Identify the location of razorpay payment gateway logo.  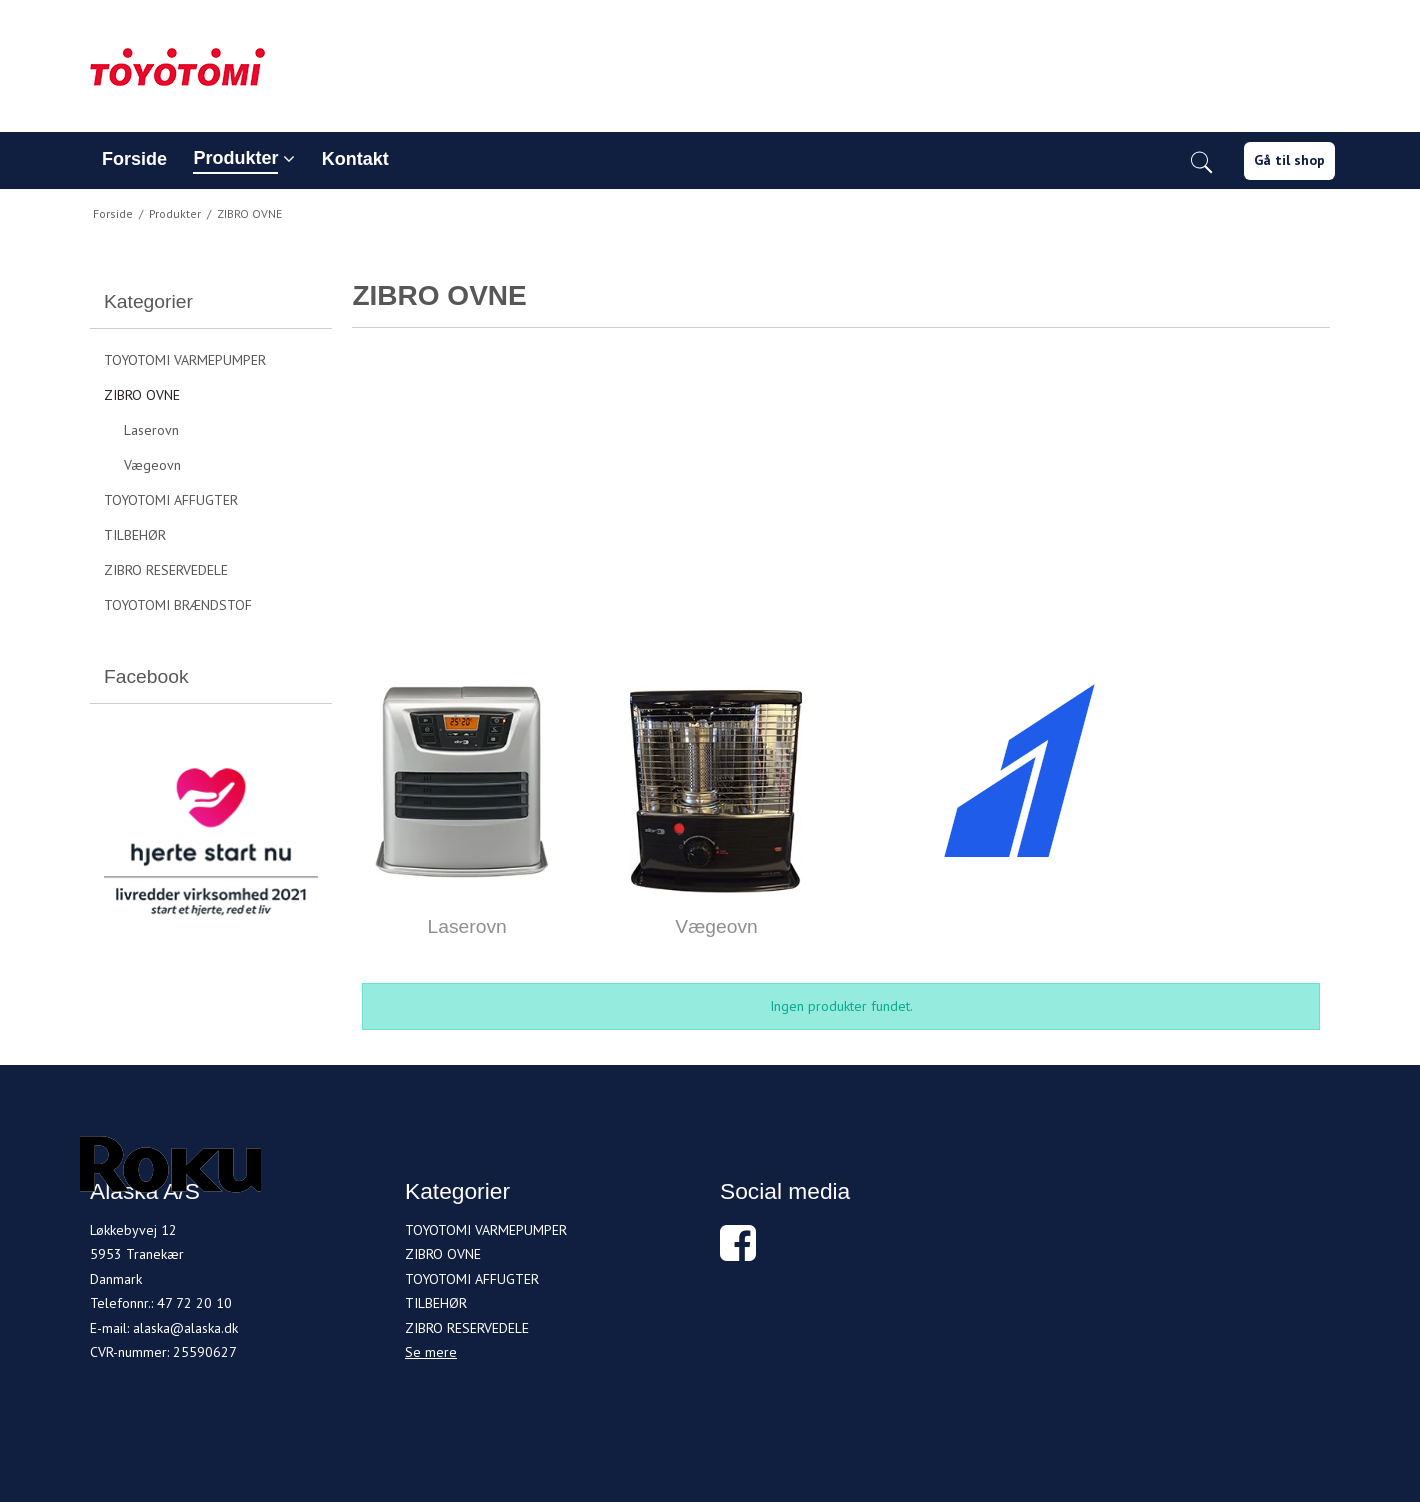
(1019, 770).